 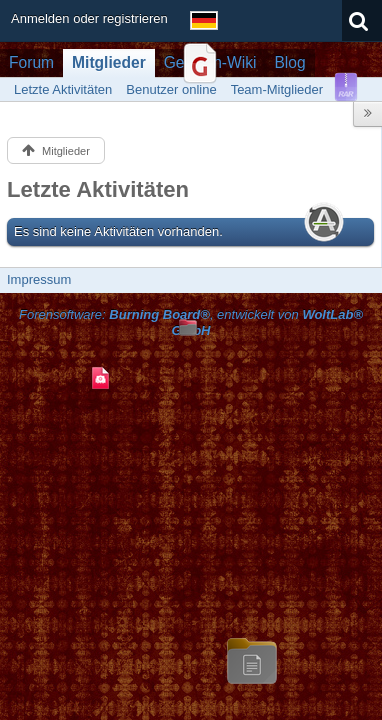 What do you see at coordinates (252, 661) in the screenshot?
I see `open your documents folder` at bounding box center [252, 661].